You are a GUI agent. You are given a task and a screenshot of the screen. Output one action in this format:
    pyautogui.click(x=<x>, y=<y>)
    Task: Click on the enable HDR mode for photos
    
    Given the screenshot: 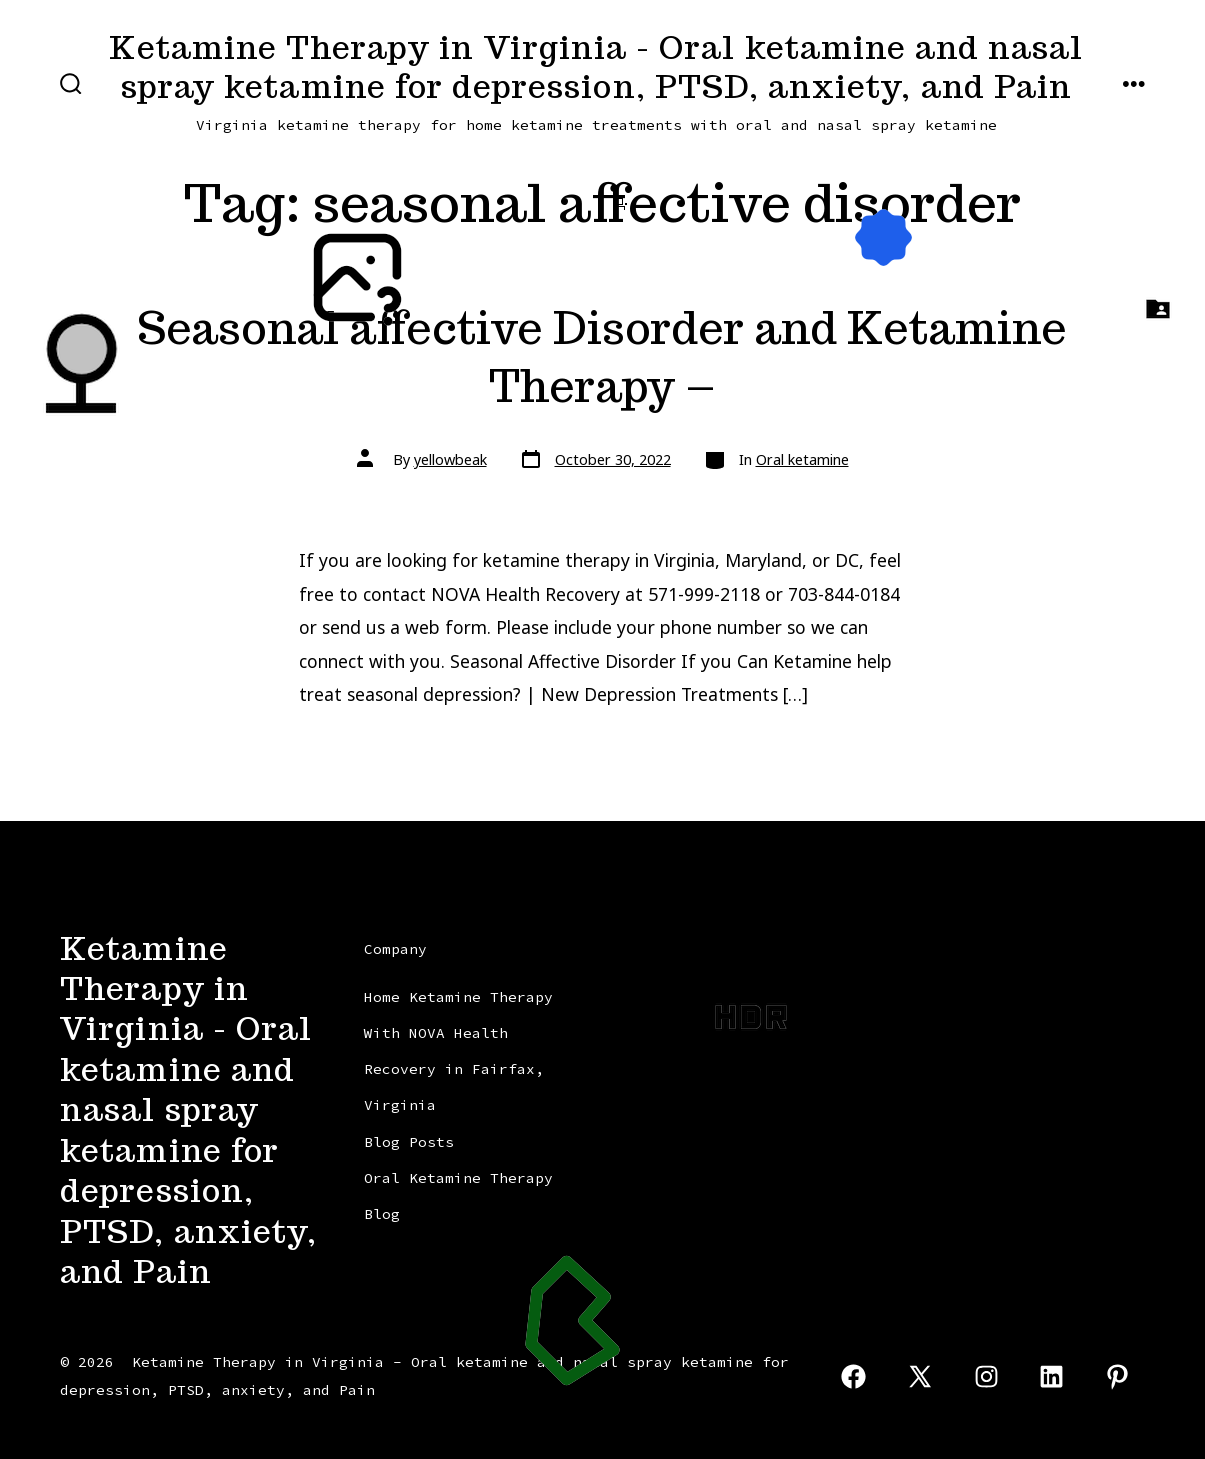 What is the action you would take?
    pyautogui.click(x=751, y=1017)
    